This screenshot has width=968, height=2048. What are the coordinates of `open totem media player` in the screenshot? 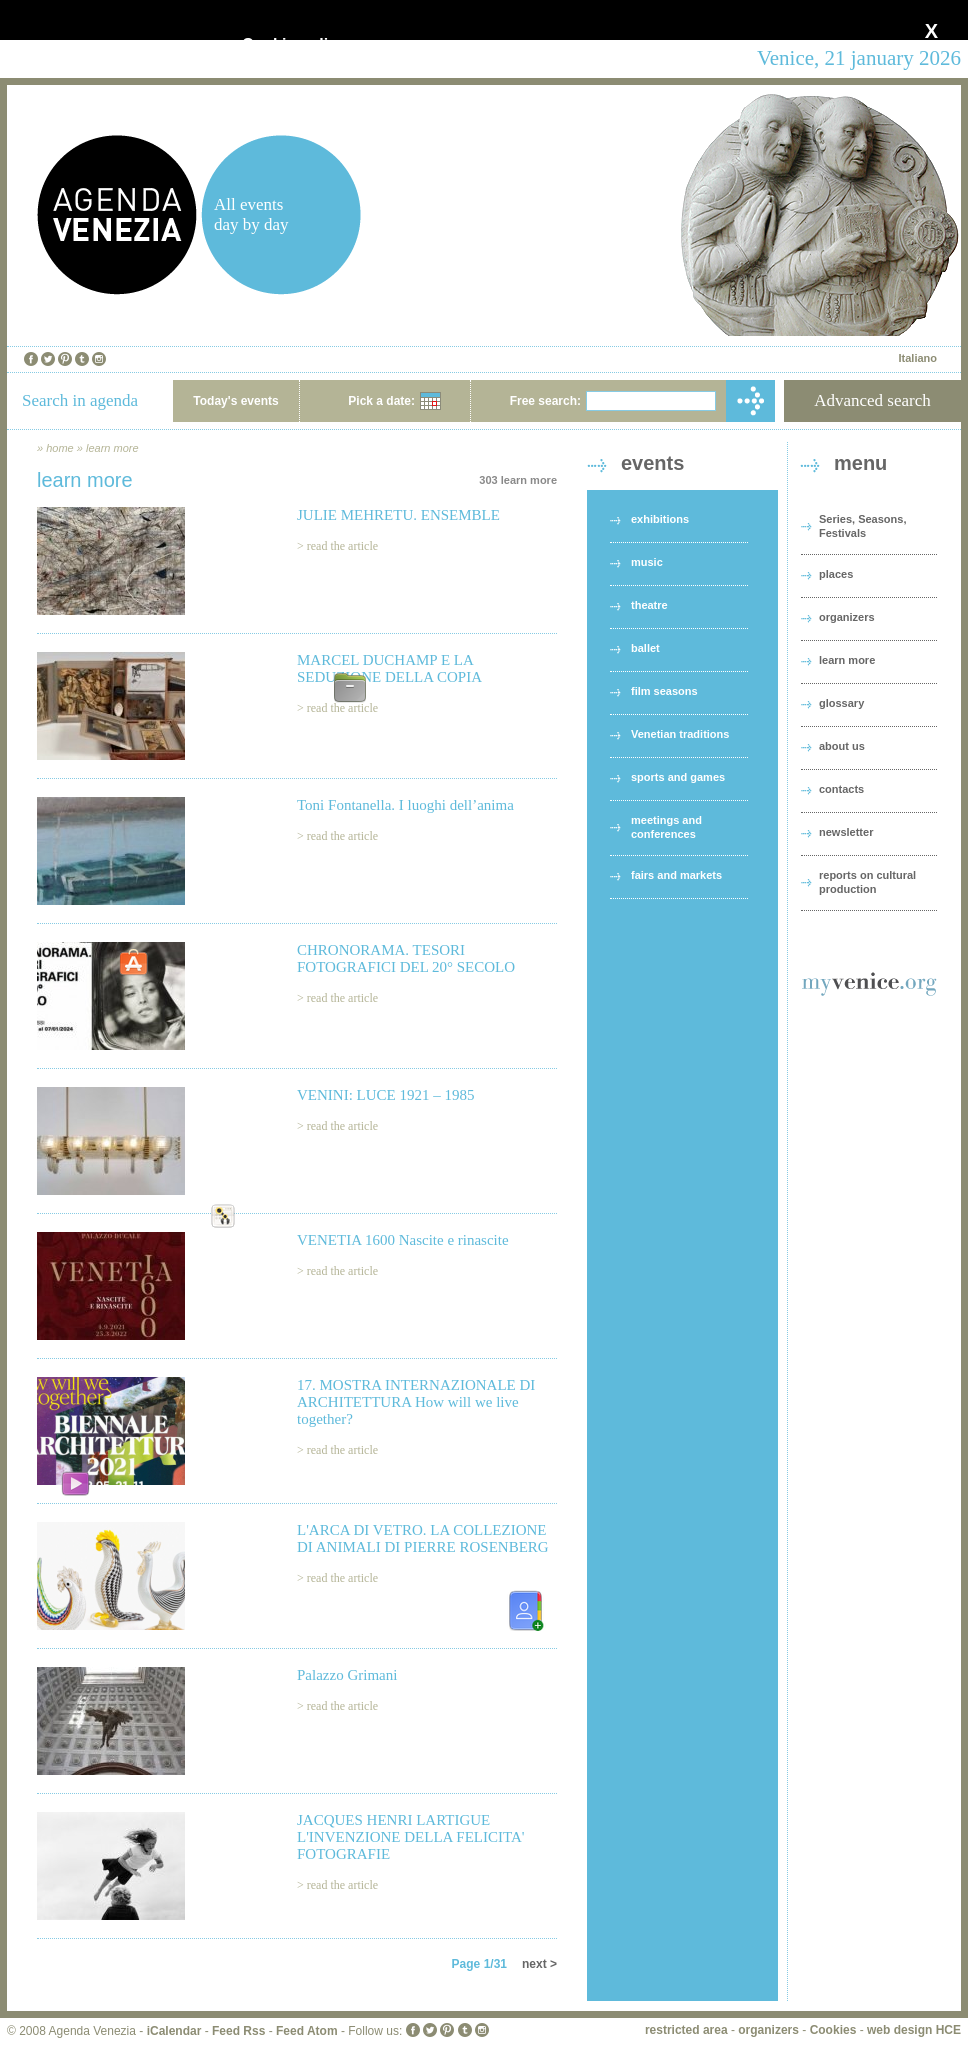 It's located at (75, 1483).